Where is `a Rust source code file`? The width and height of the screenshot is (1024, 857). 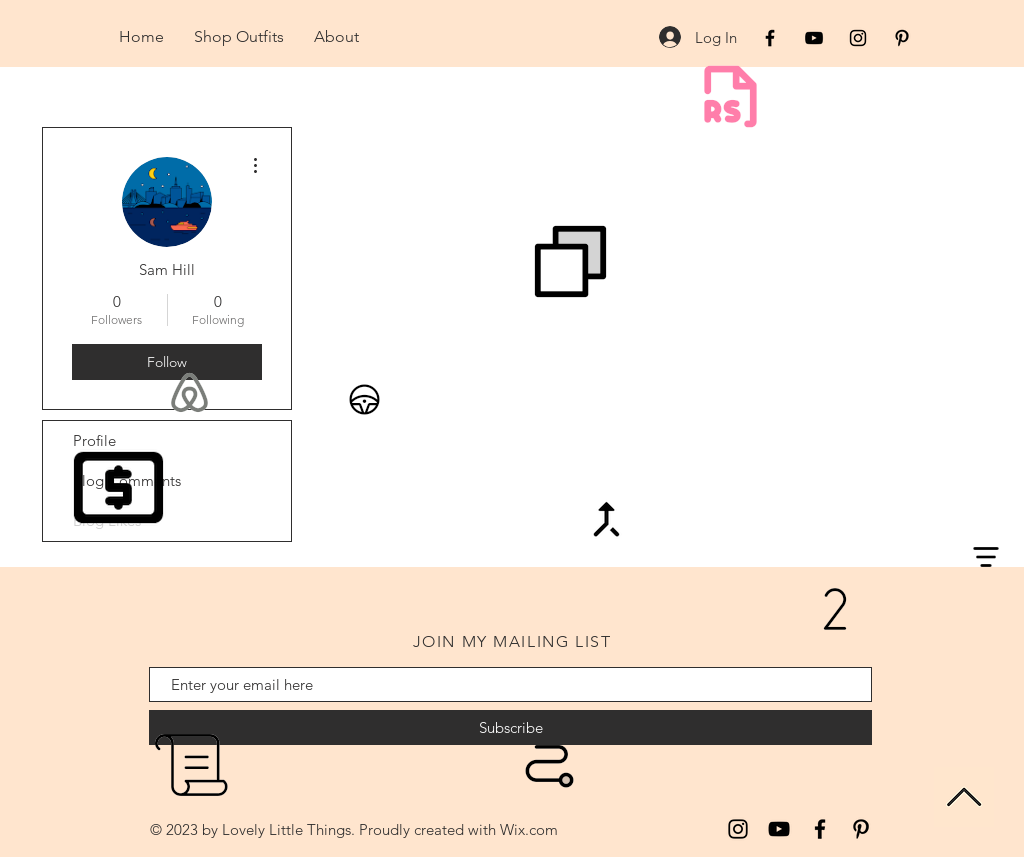 a Rust source code file is located at coordinates (730, 96).